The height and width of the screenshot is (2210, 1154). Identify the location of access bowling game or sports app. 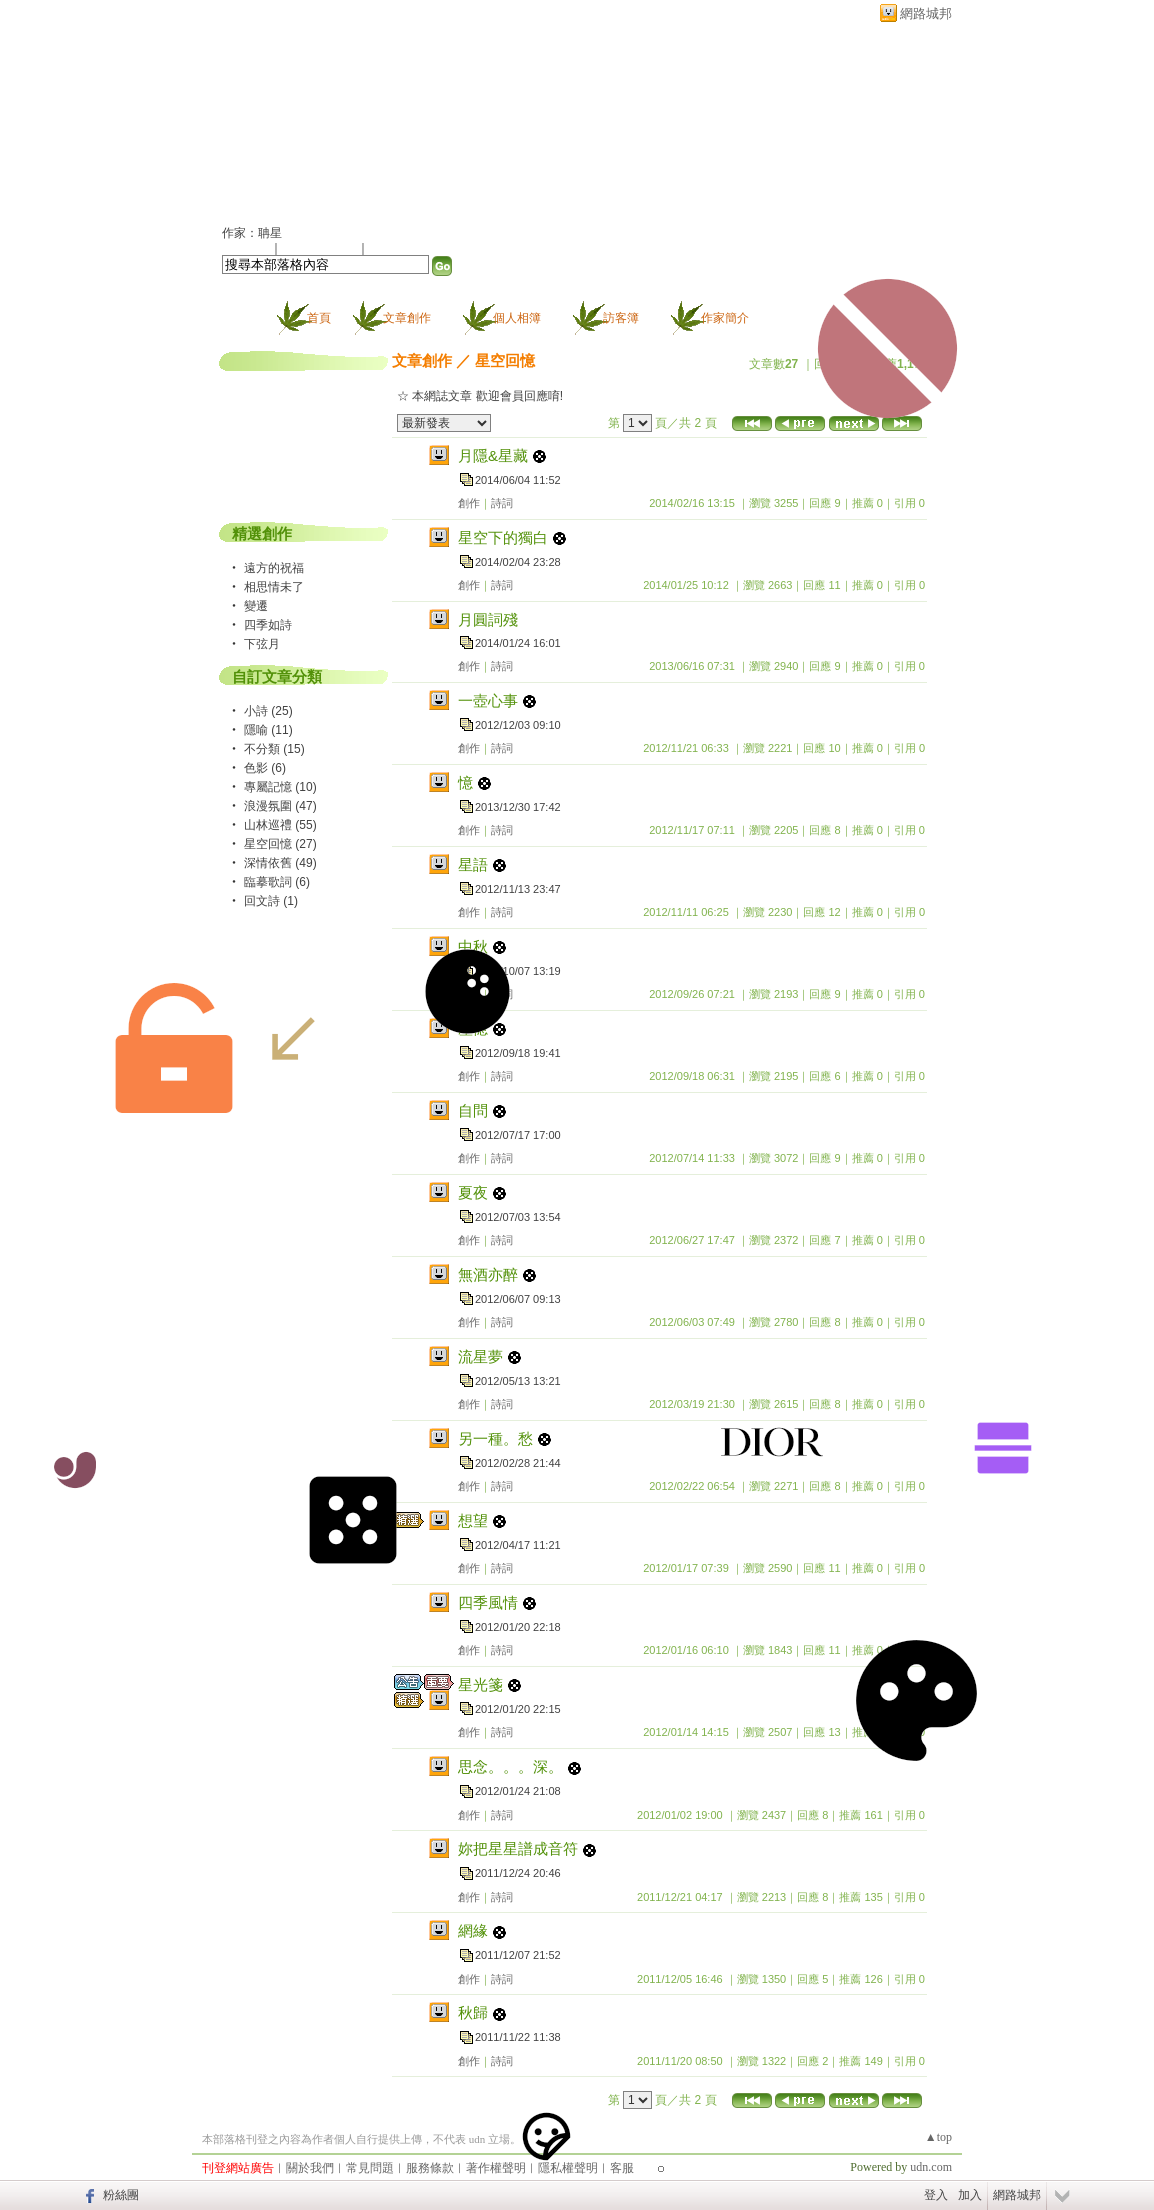
(467, 991).